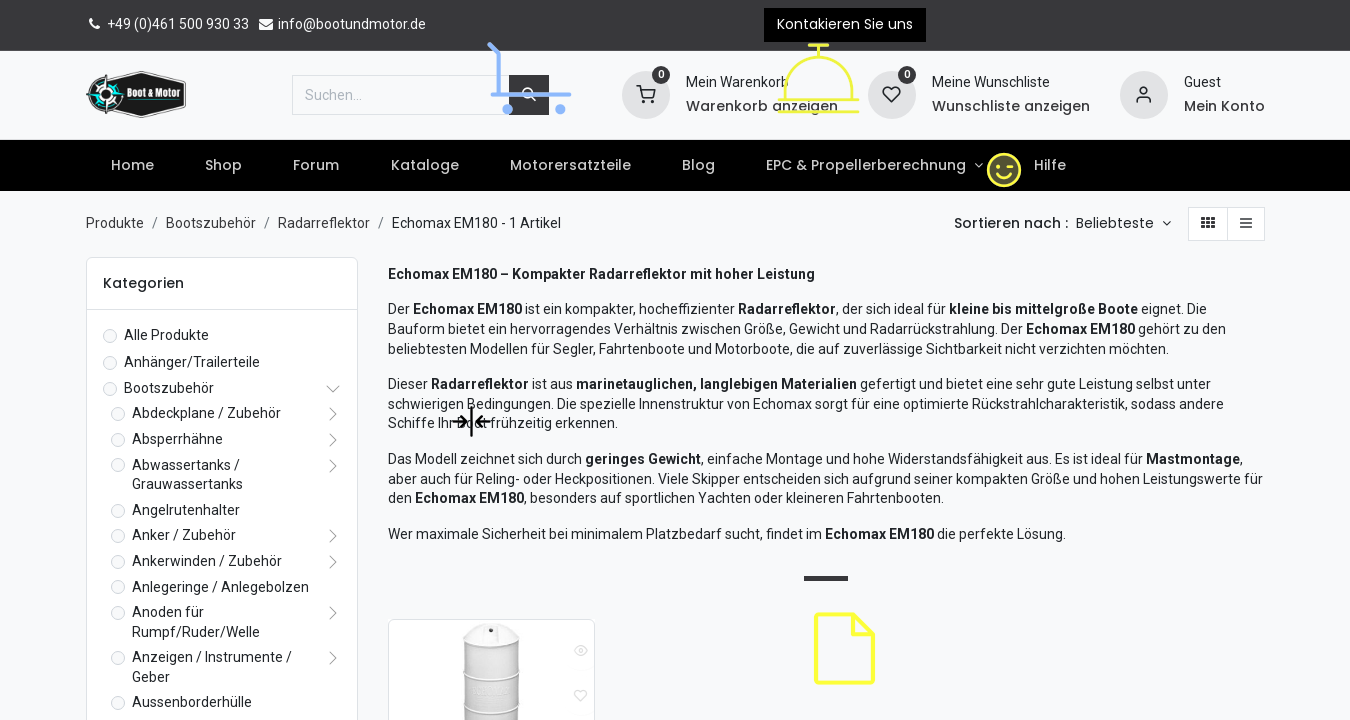 The width and height of the screenshot is (1350, 720). I want to click on request service or assistance, so click(818, 81).